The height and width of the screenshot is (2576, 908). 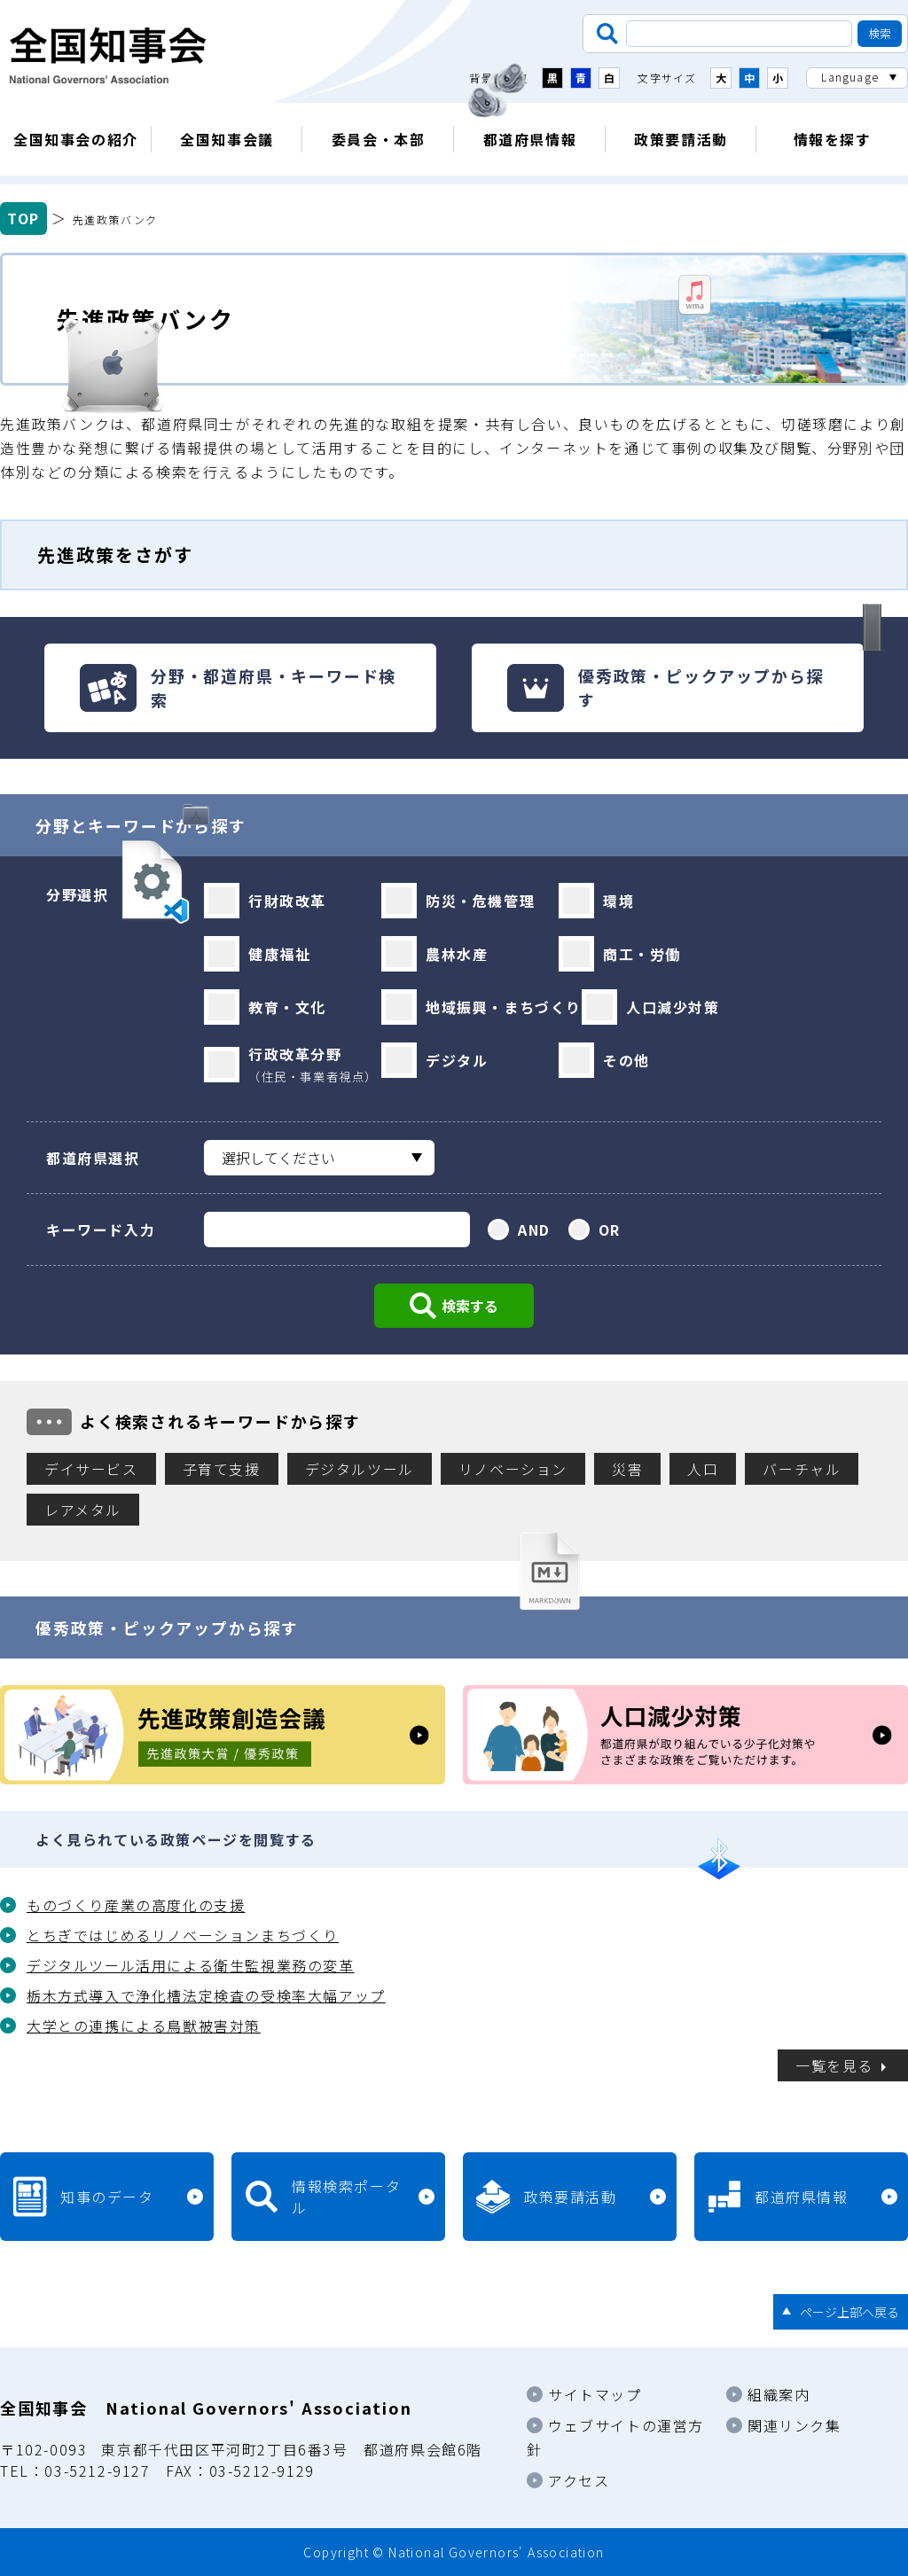 What do you see at coordinates (694, 294) in the screenshot?
I see `a windows media audio file` at bounding box center [694, 294].